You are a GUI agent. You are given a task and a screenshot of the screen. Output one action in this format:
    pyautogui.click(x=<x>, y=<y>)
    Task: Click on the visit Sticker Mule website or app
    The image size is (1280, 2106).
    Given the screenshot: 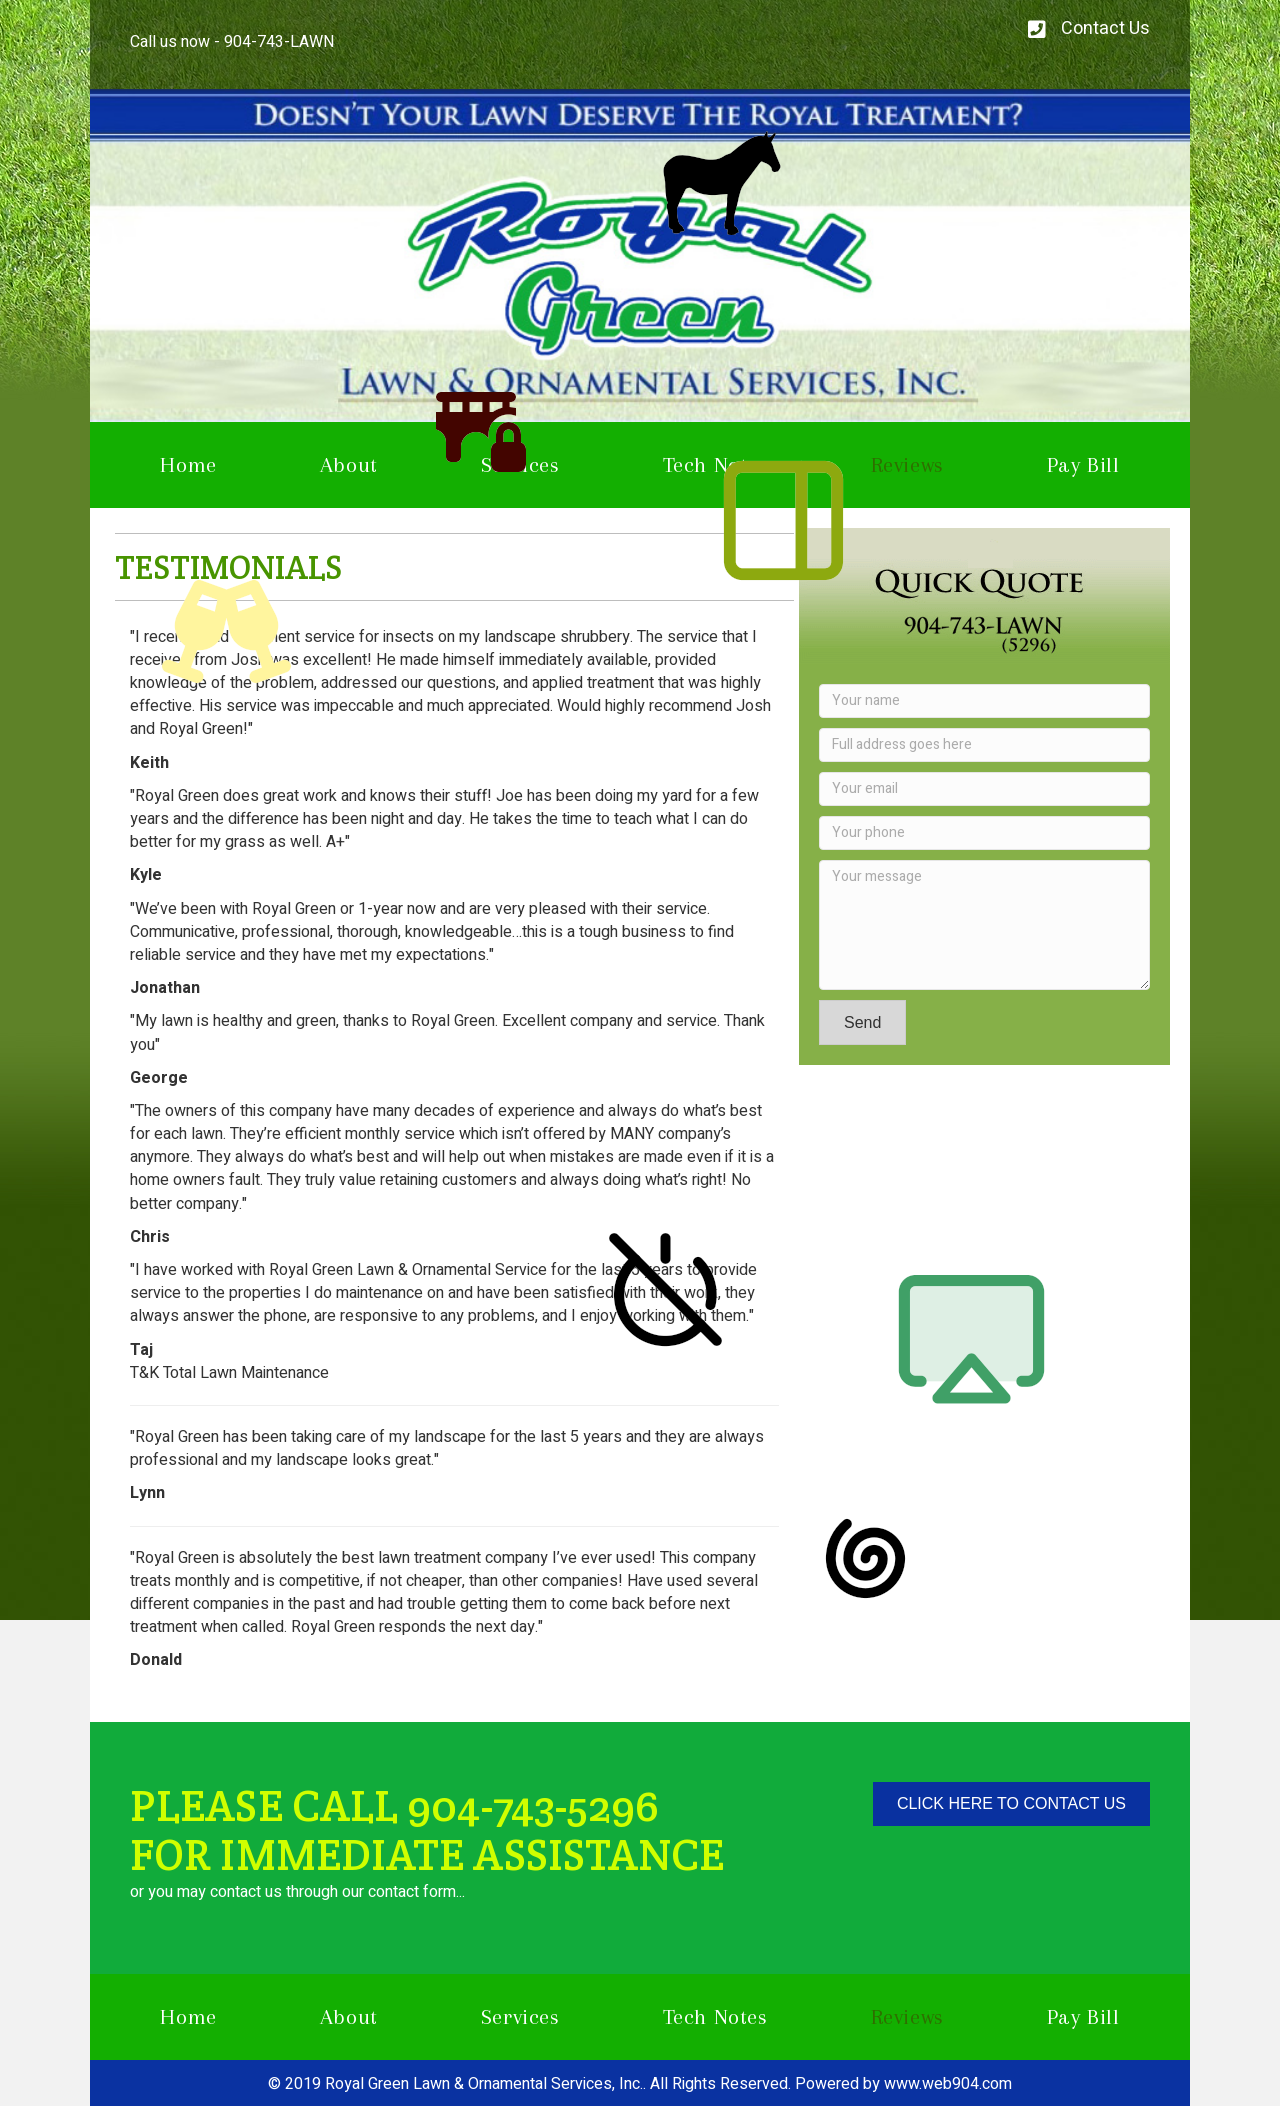 What is the action you would take?
    pyautogui.click(x=722, y=183)
    